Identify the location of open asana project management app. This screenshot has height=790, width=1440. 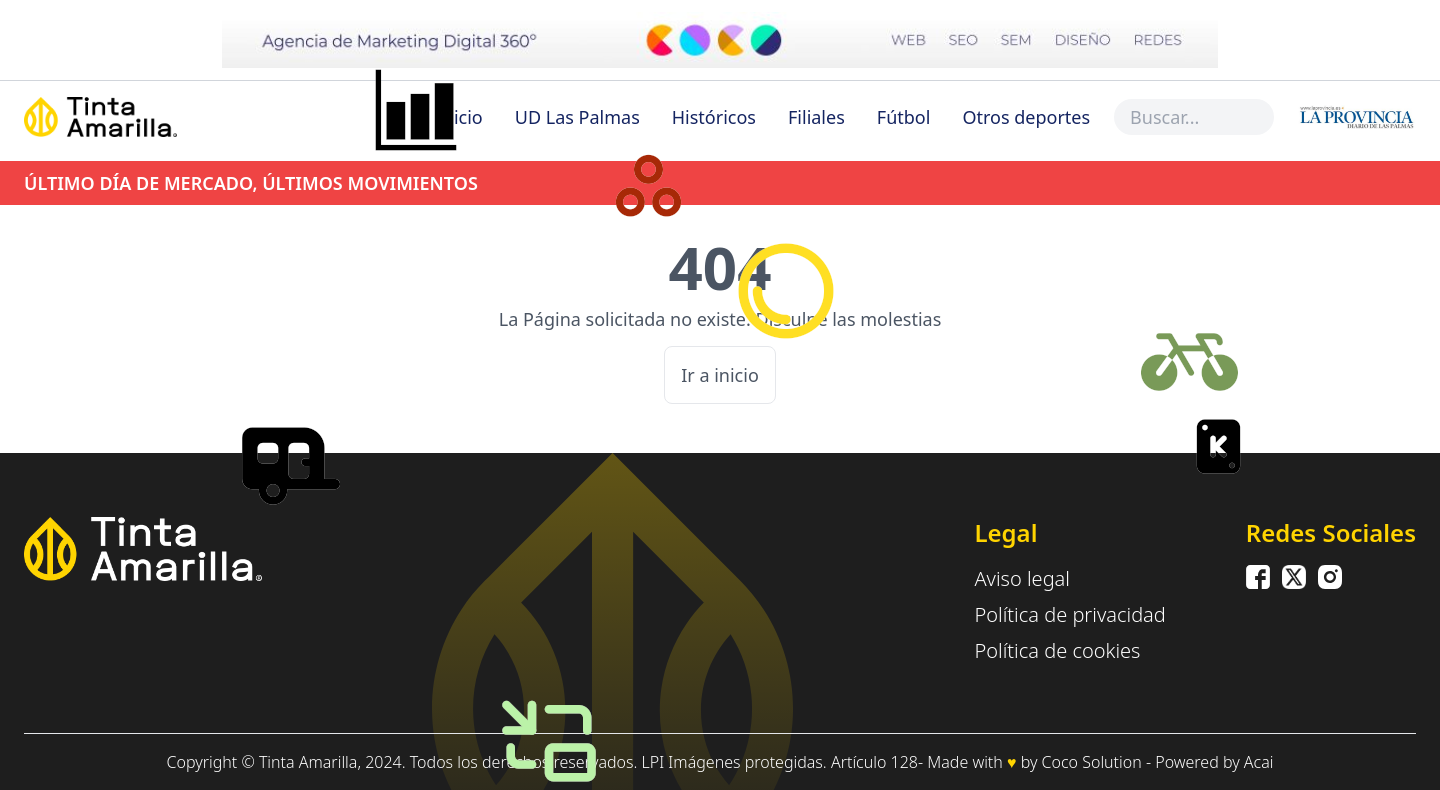
(648, 187).